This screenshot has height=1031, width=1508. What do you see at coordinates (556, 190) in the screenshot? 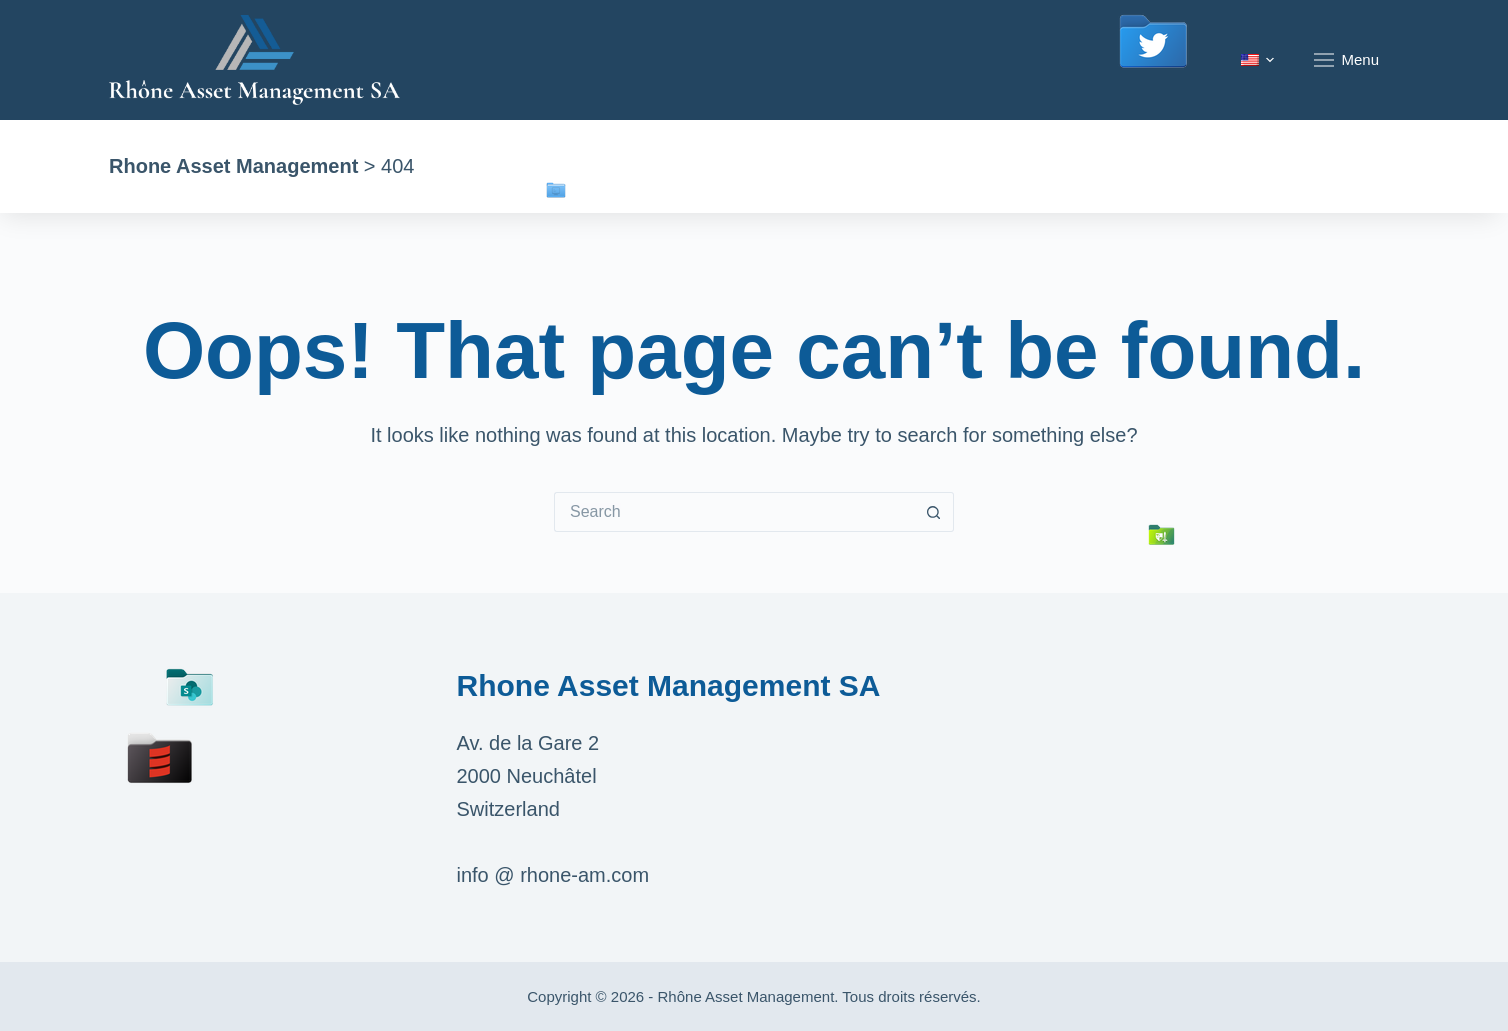
I see `open PC or windows computer folder` at bounding box center [556, 190].